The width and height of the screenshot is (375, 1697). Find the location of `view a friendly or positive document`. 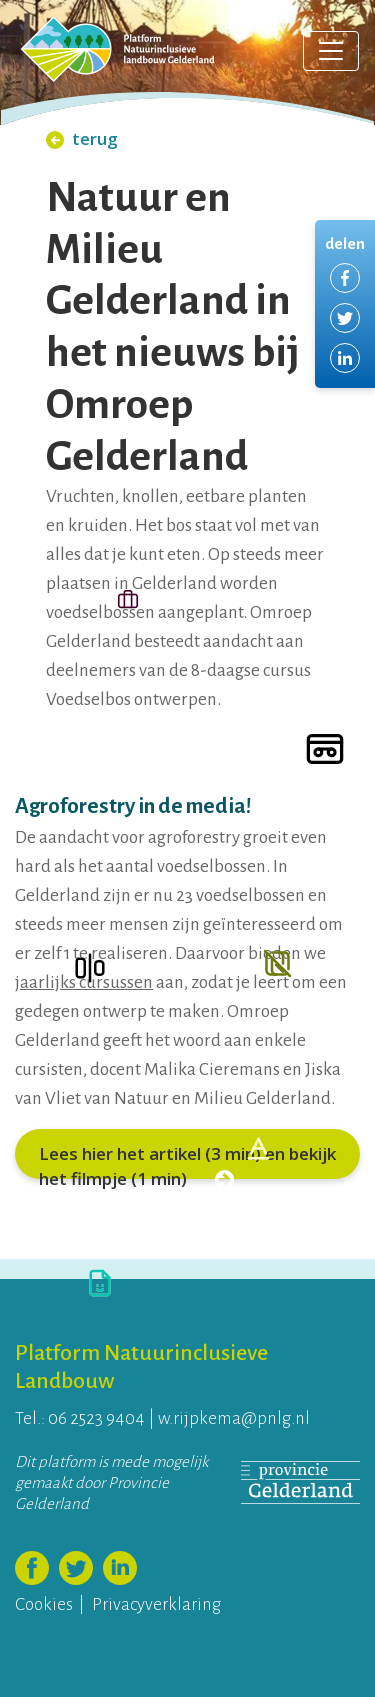

view a friendly or positive document is located at coordinates (100, 1283).